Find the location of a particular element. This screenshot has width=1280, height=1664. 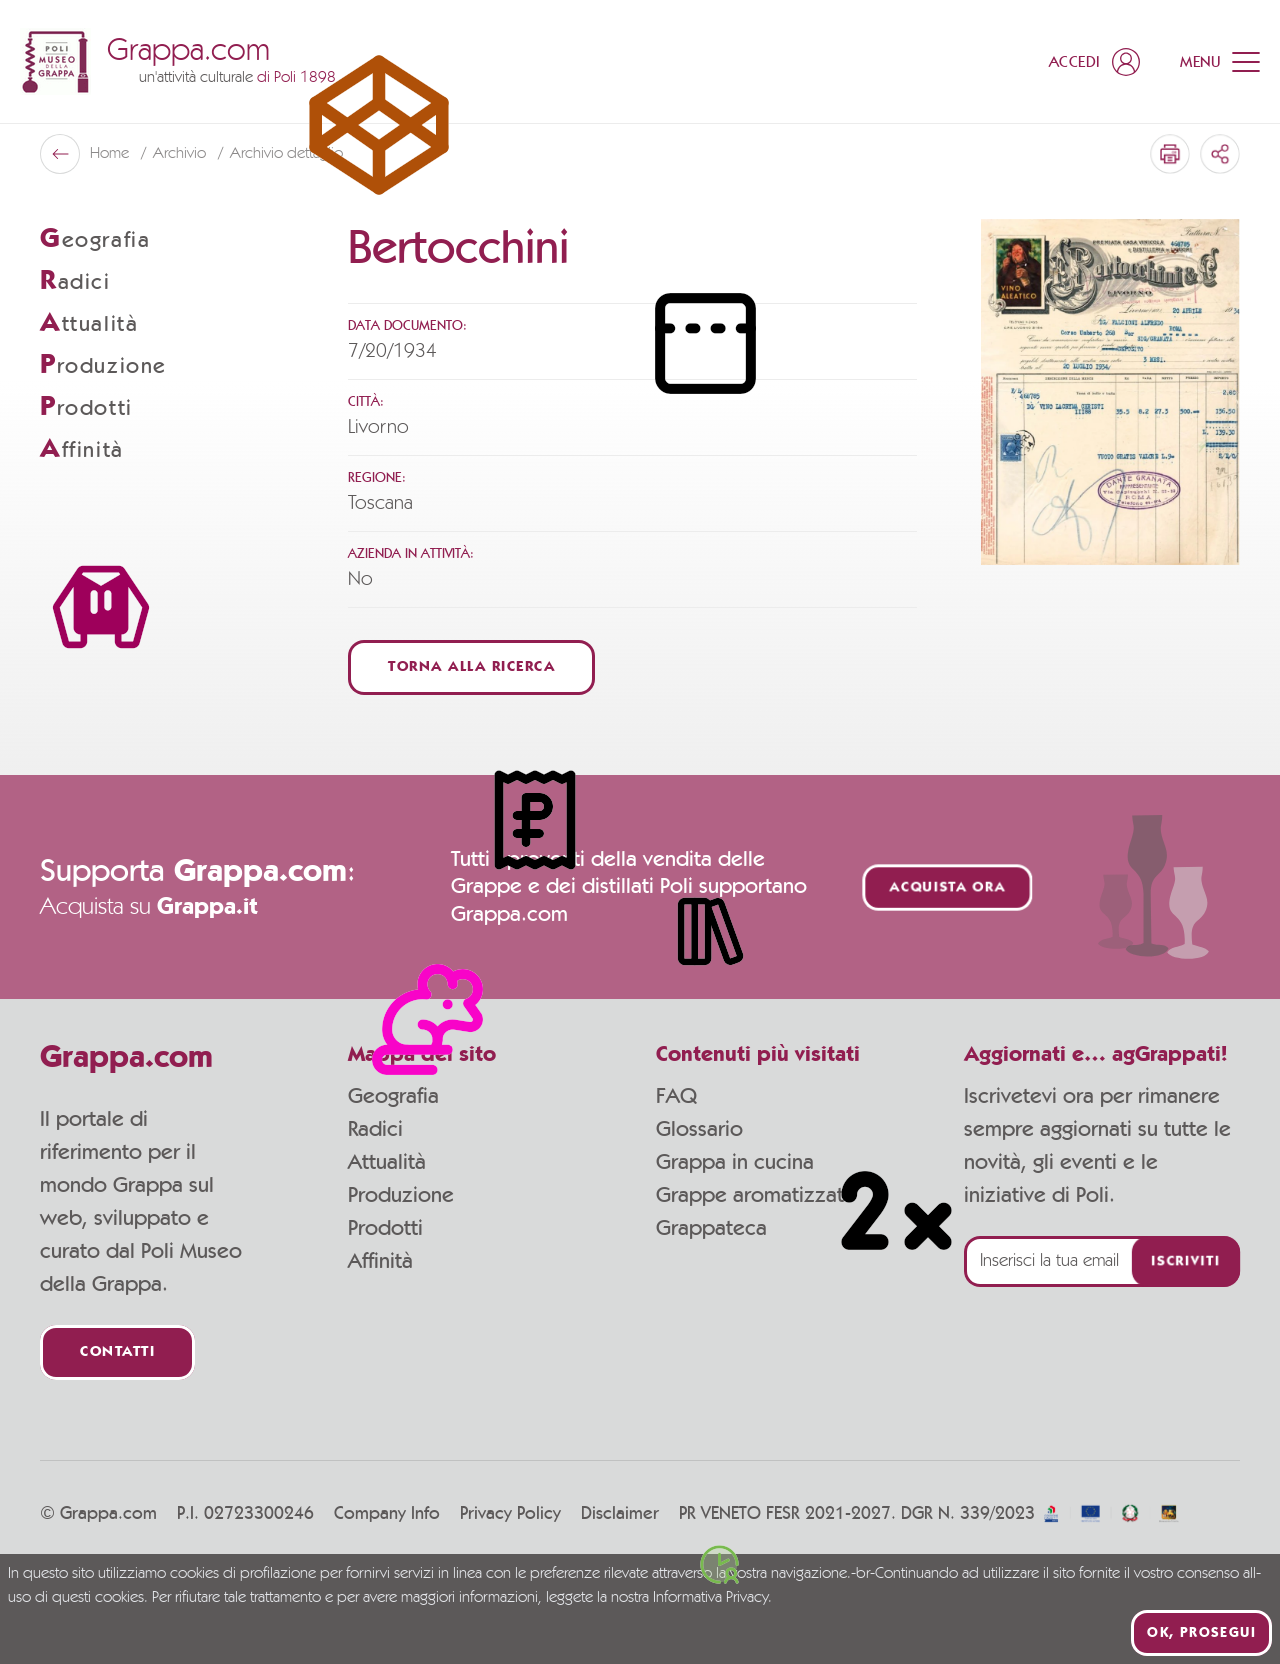

browse clothing or apparel items is located at coordinates (101, 607).